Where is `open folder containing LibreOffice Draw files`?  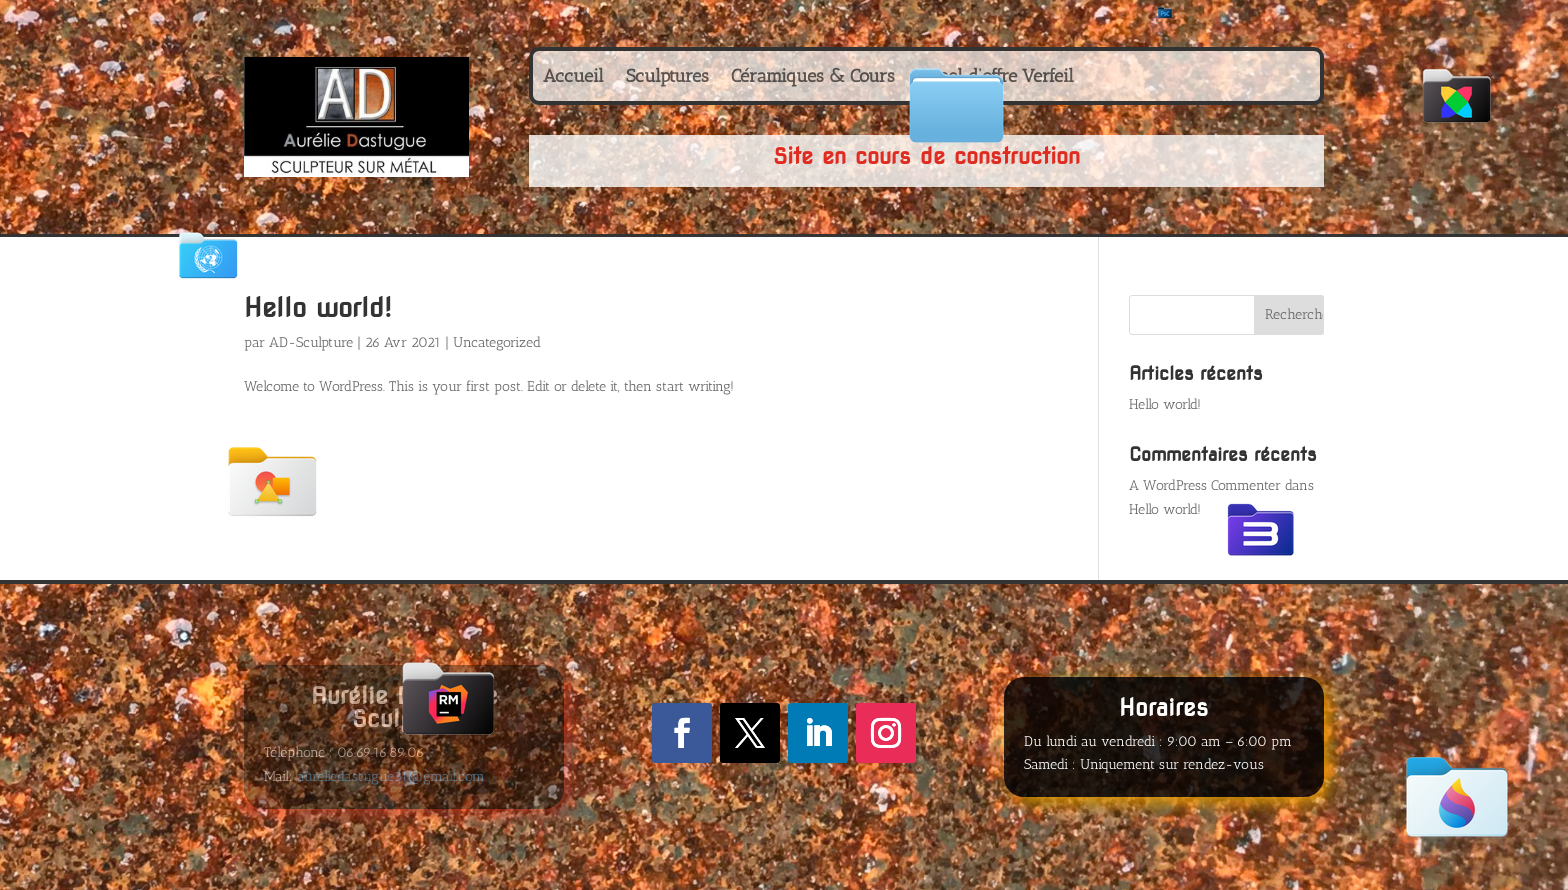 open folder containing LibreOffice Draw files is located at coordinates (272, 484).